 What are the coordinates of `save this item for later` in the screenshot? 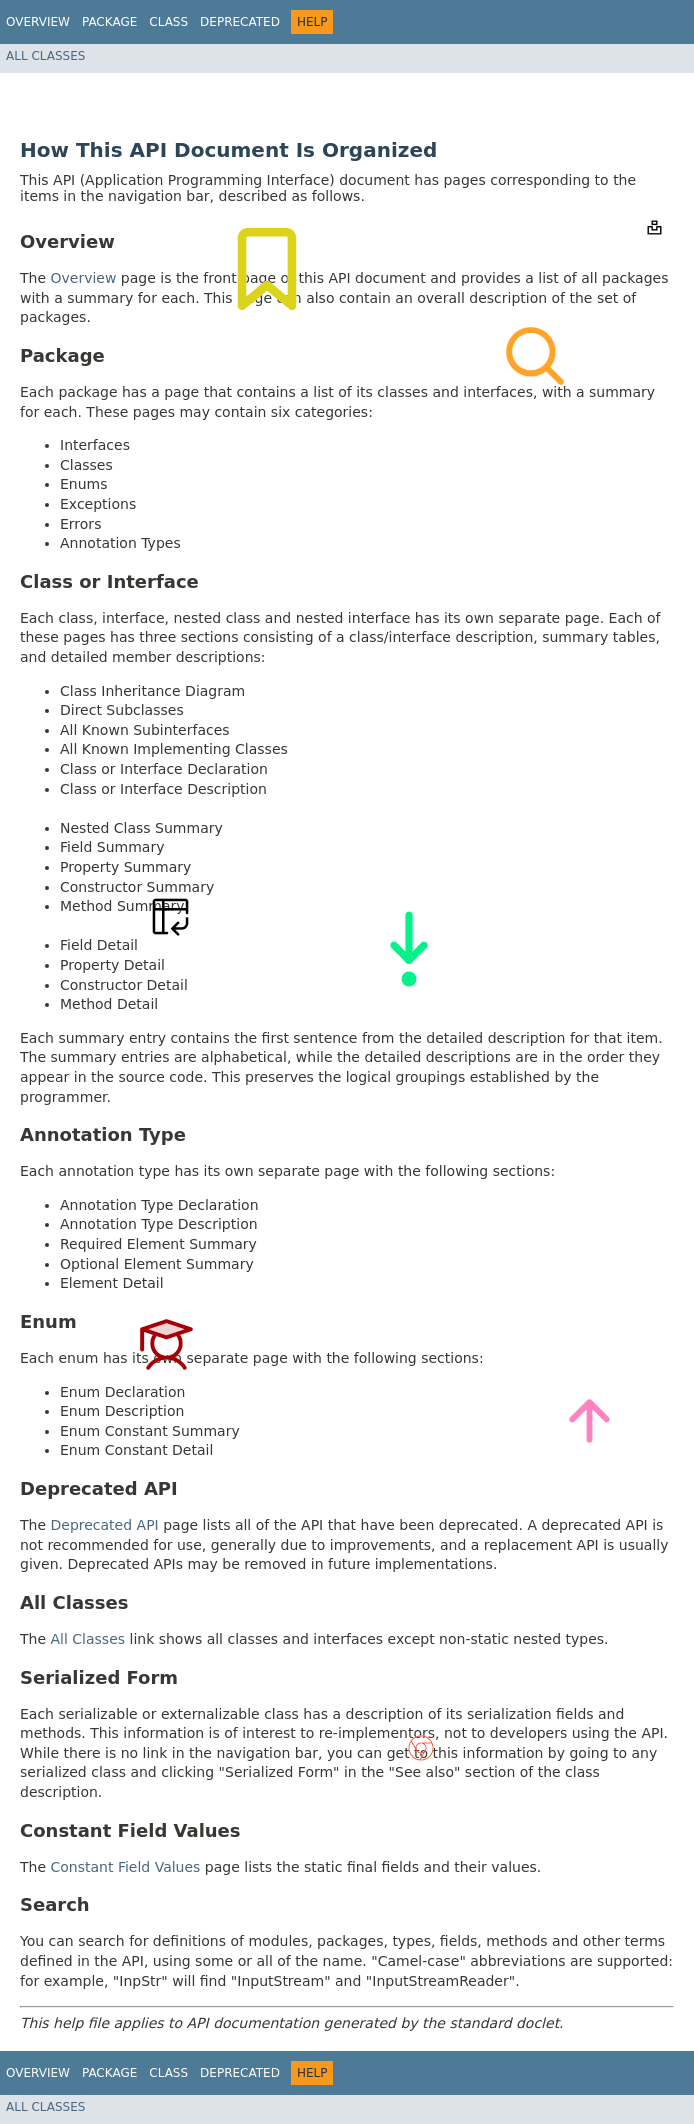 It's located at (267, 269).